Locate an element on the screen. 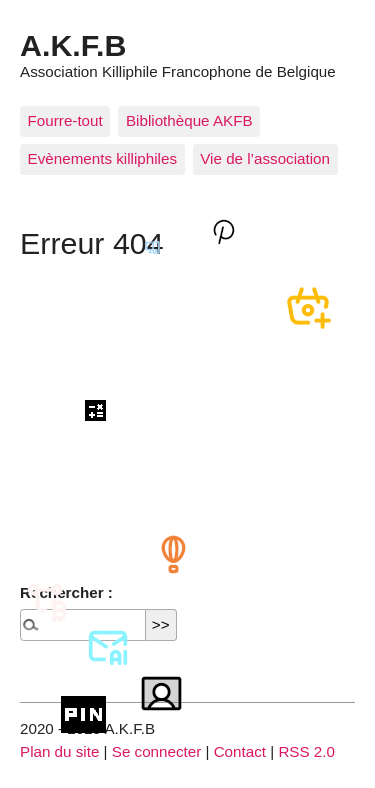 Image resolution: width=375 pixels, height=788 pixels. indicates PIN code entry required is located at coordinates (83, 714).